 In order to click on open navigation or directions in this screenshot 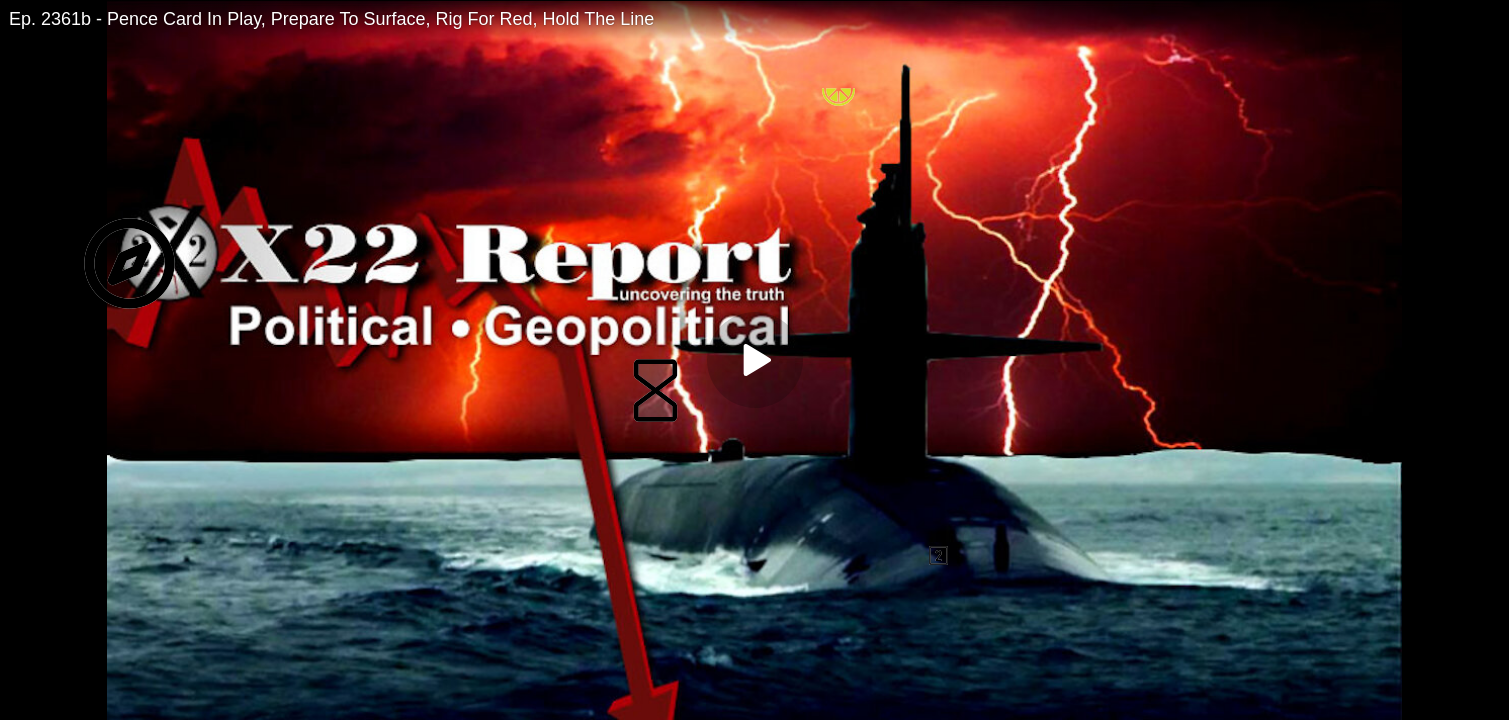, I will do `click(129, 263)`.